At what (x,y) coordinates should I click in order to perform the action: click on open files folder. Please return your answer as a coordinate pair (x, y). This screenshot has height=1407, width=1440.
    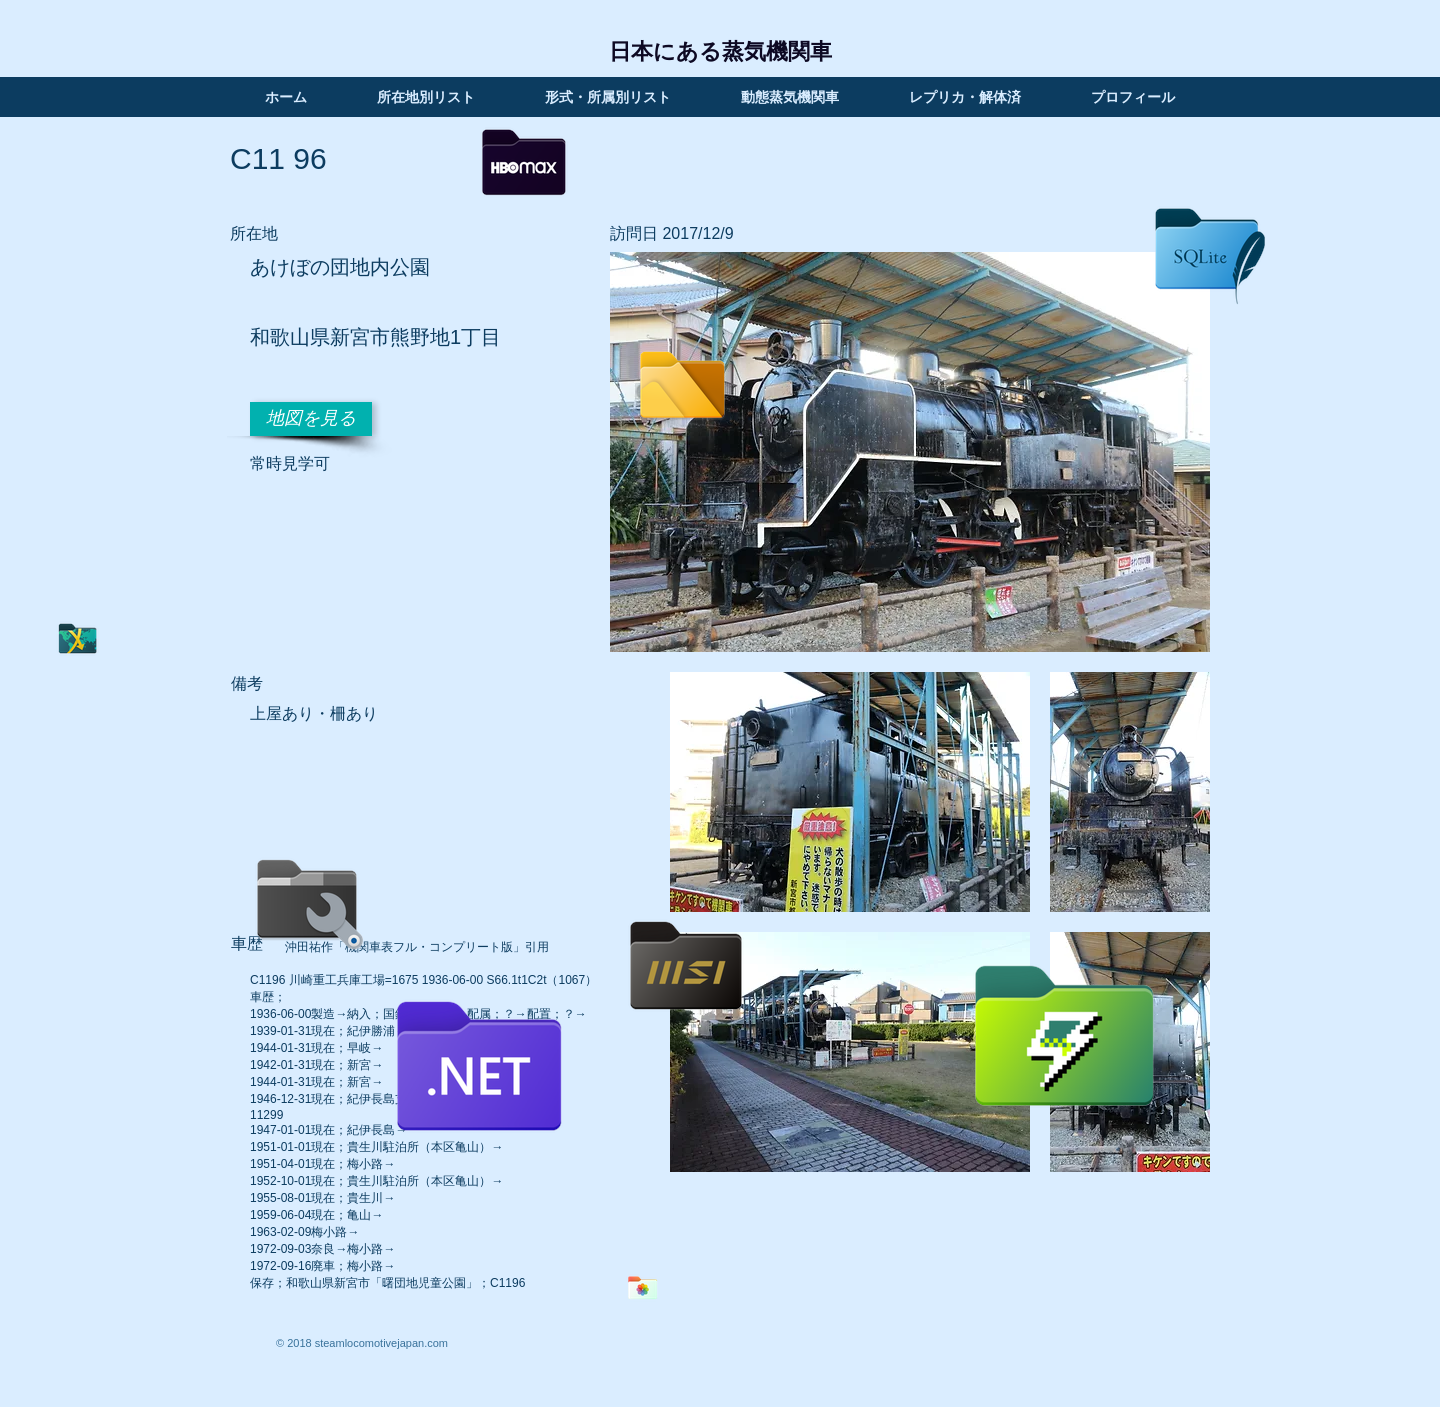
    Looking at the image, I should click on (682, 387).